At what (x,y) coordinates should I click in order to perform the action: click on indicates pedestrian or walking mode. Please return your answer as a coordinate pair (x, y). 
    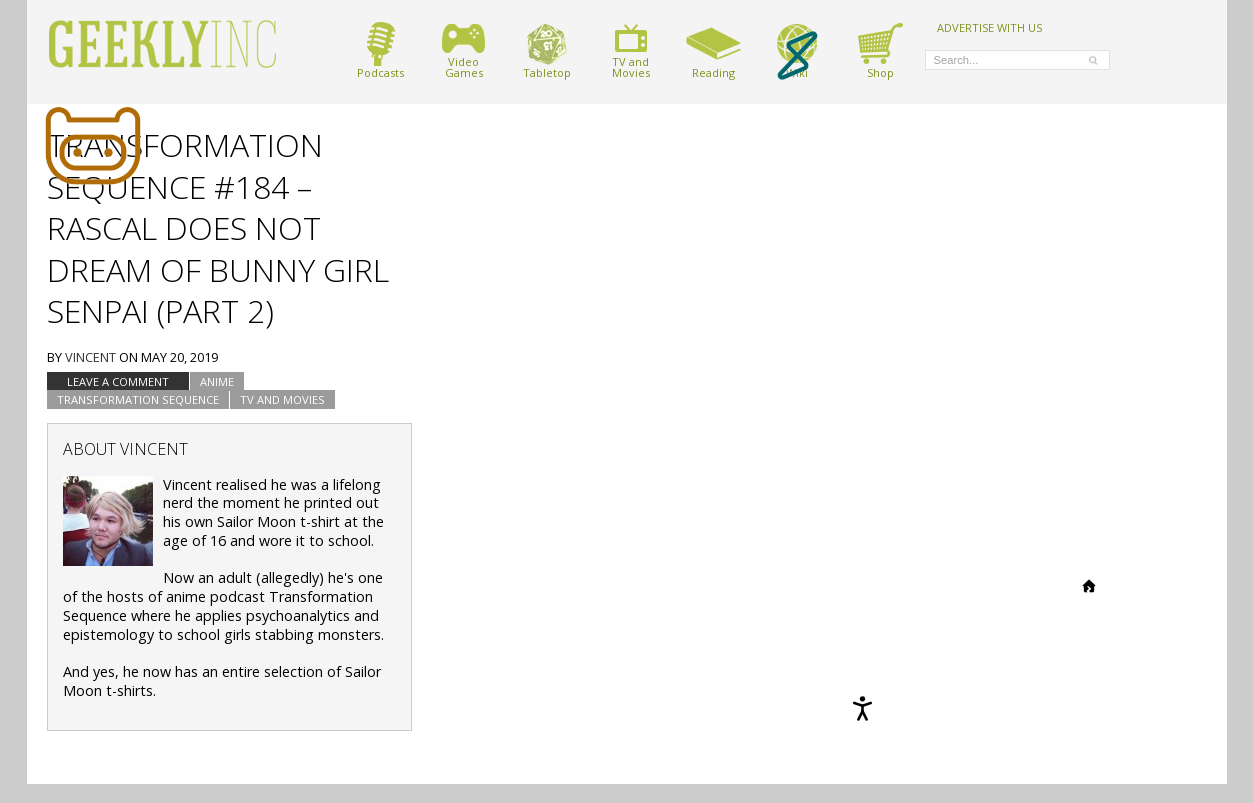
    Looking at the image, I should click on (862, 708).